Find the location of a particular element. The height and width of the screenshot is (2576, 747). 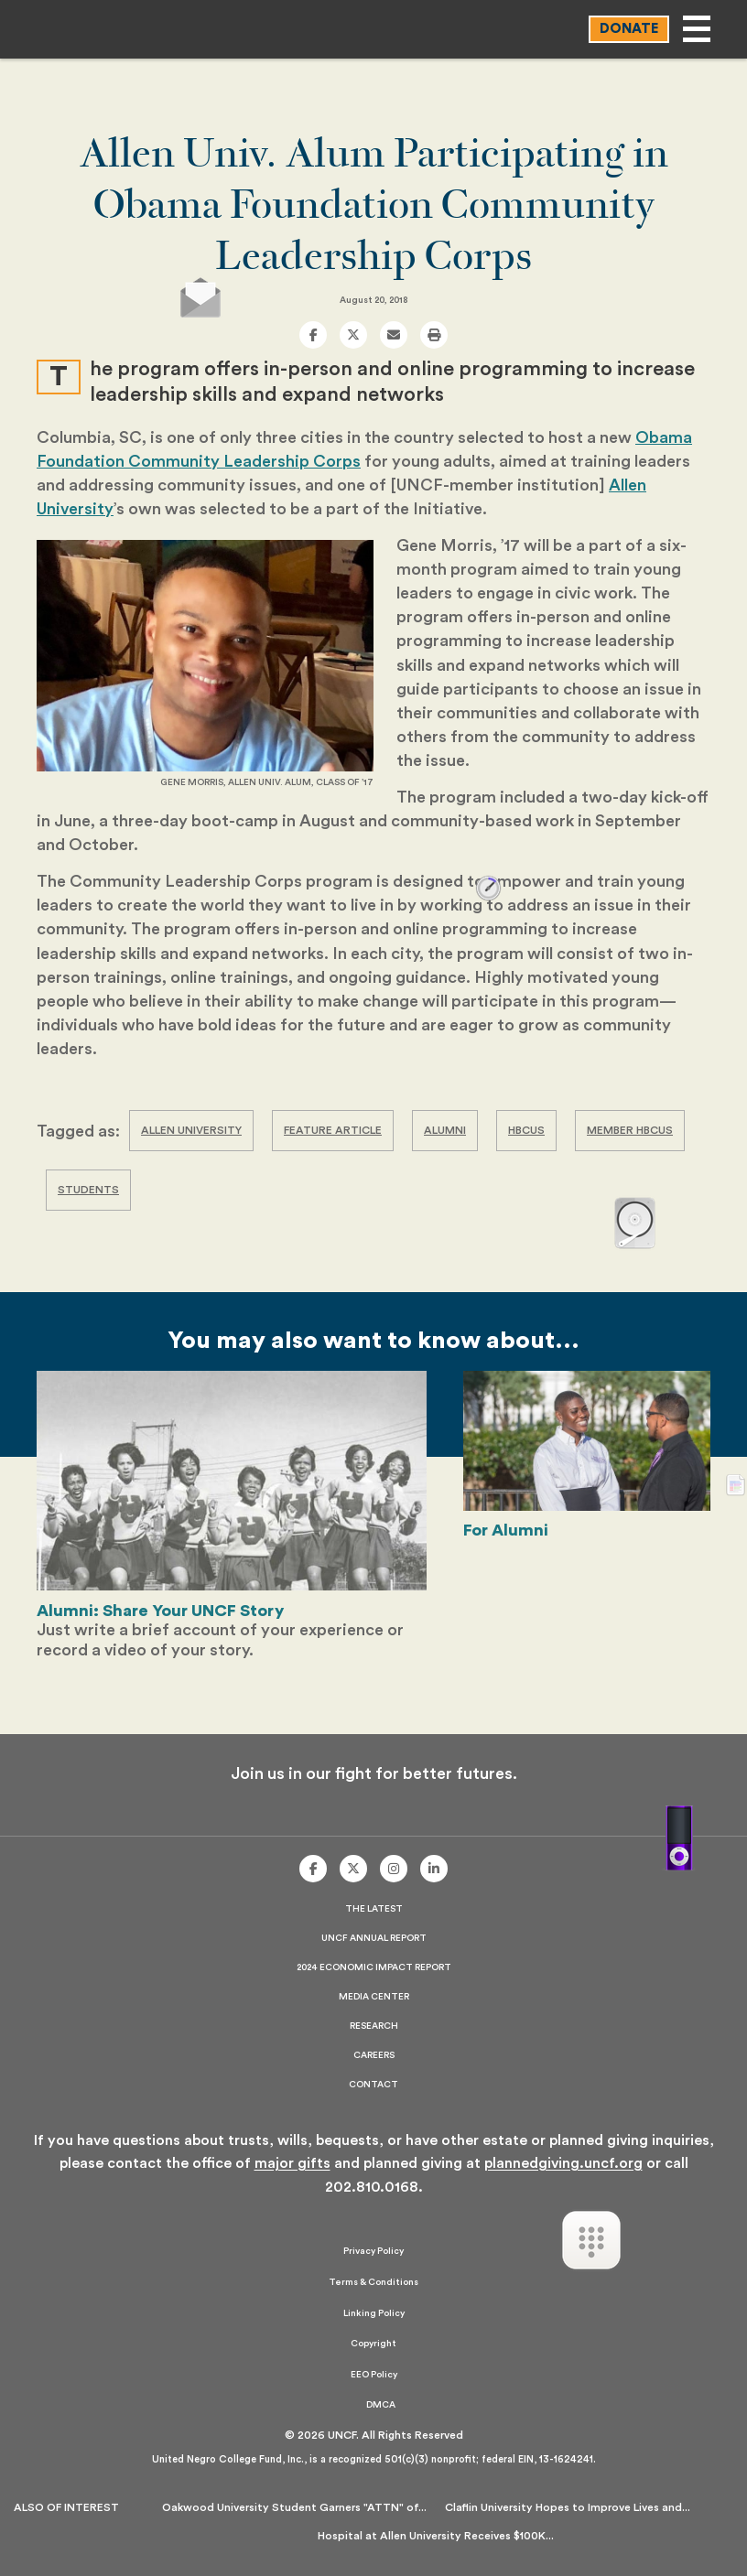

indicates new mail or email notification is located at coordinates (200, 297).